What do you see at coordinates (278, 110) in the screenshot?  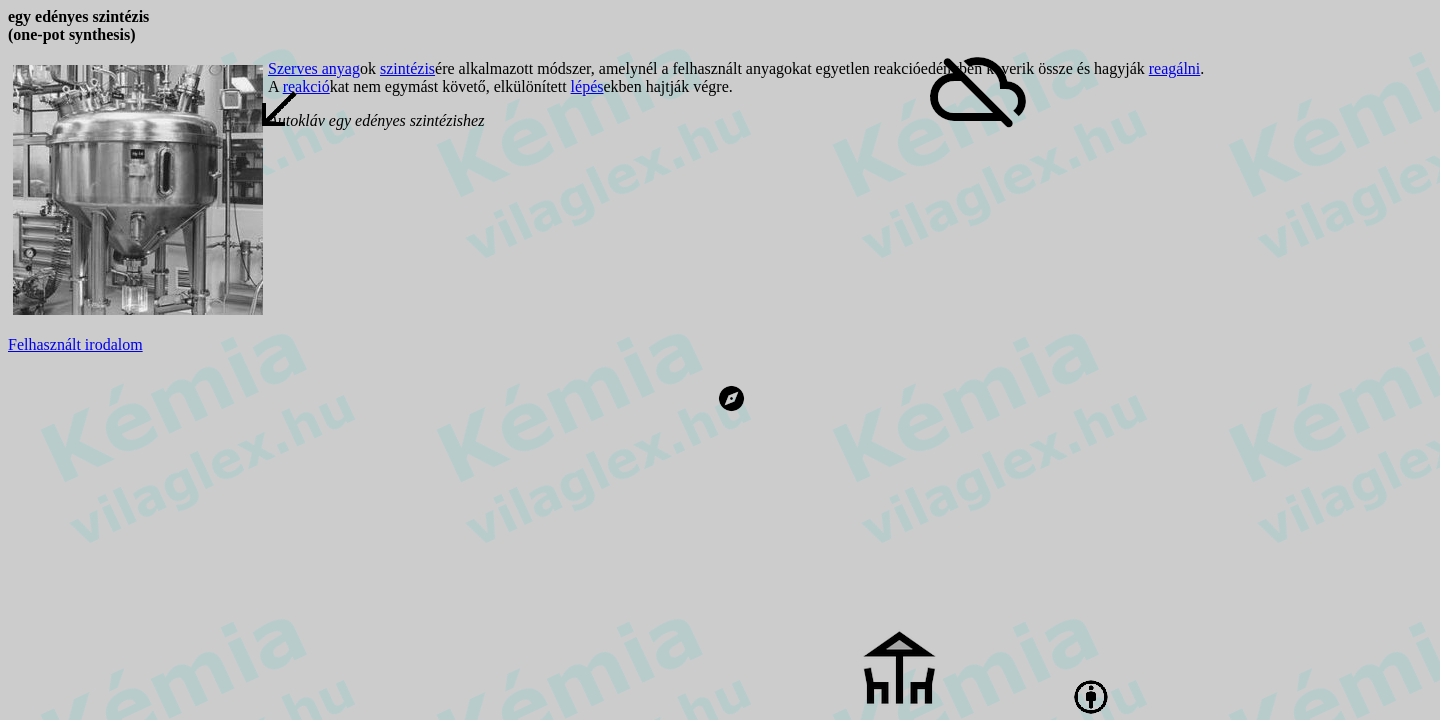 I see `indicates an incoming call was received` at bounding box center [278, 110].